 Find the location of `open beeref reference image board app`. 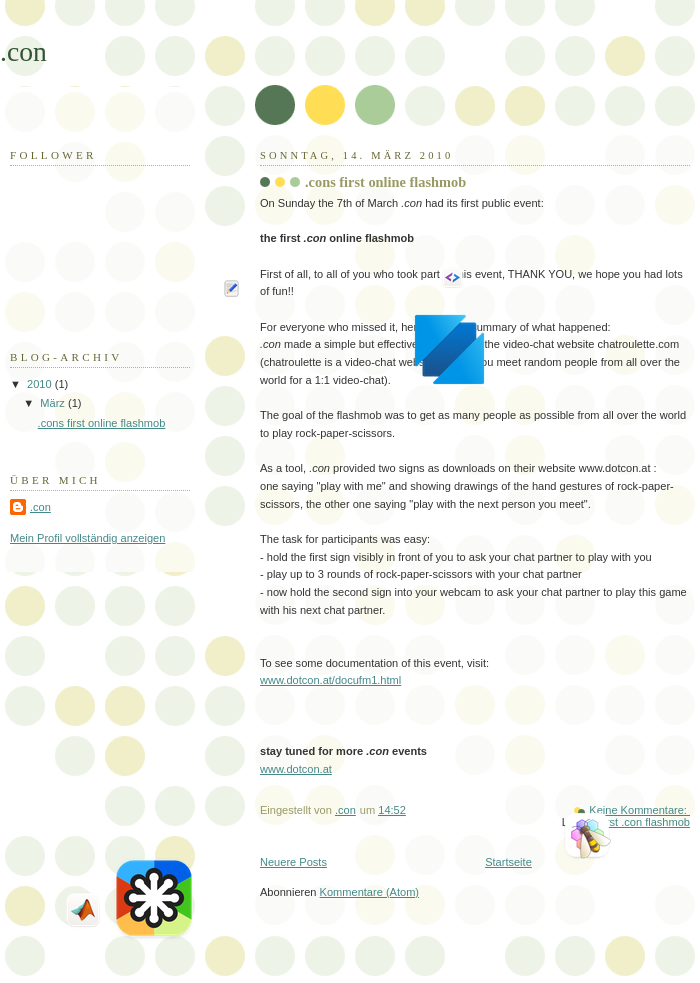

open beeref reference image board app is located at coordinates (587, 835).